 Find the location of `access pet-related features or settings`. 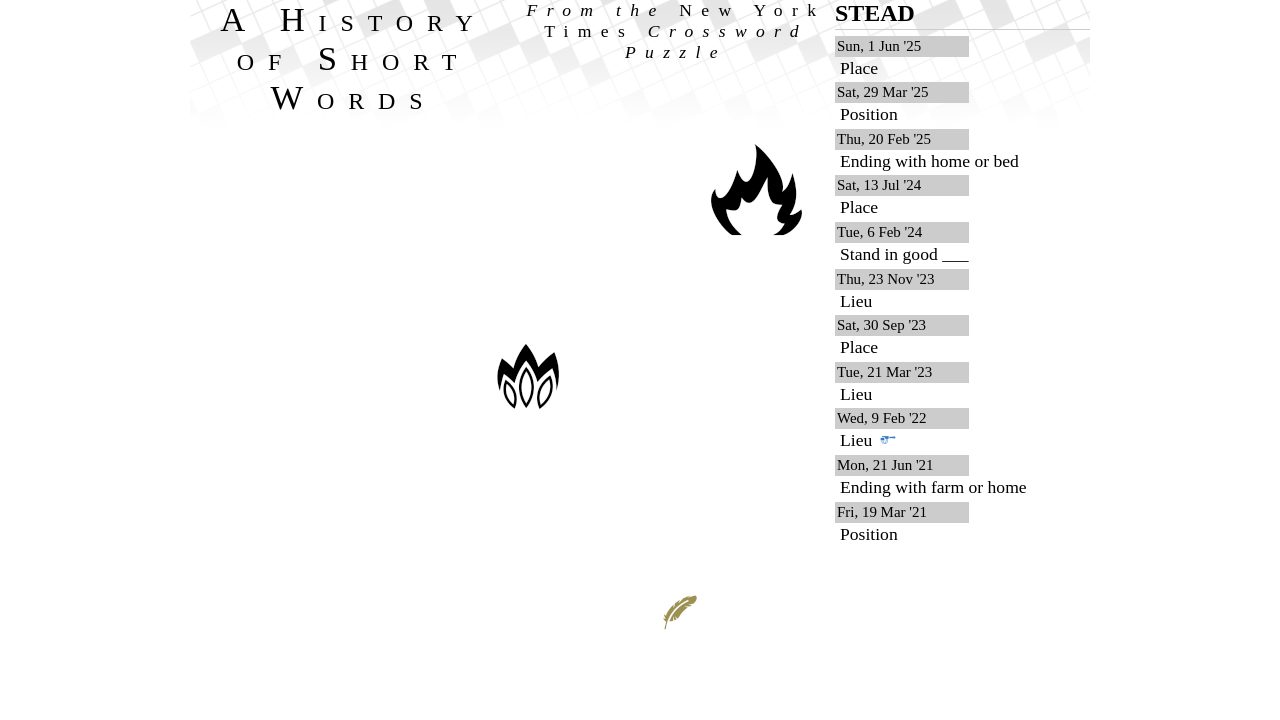

access pet-related features or settings is located at coordinates (528, 376).